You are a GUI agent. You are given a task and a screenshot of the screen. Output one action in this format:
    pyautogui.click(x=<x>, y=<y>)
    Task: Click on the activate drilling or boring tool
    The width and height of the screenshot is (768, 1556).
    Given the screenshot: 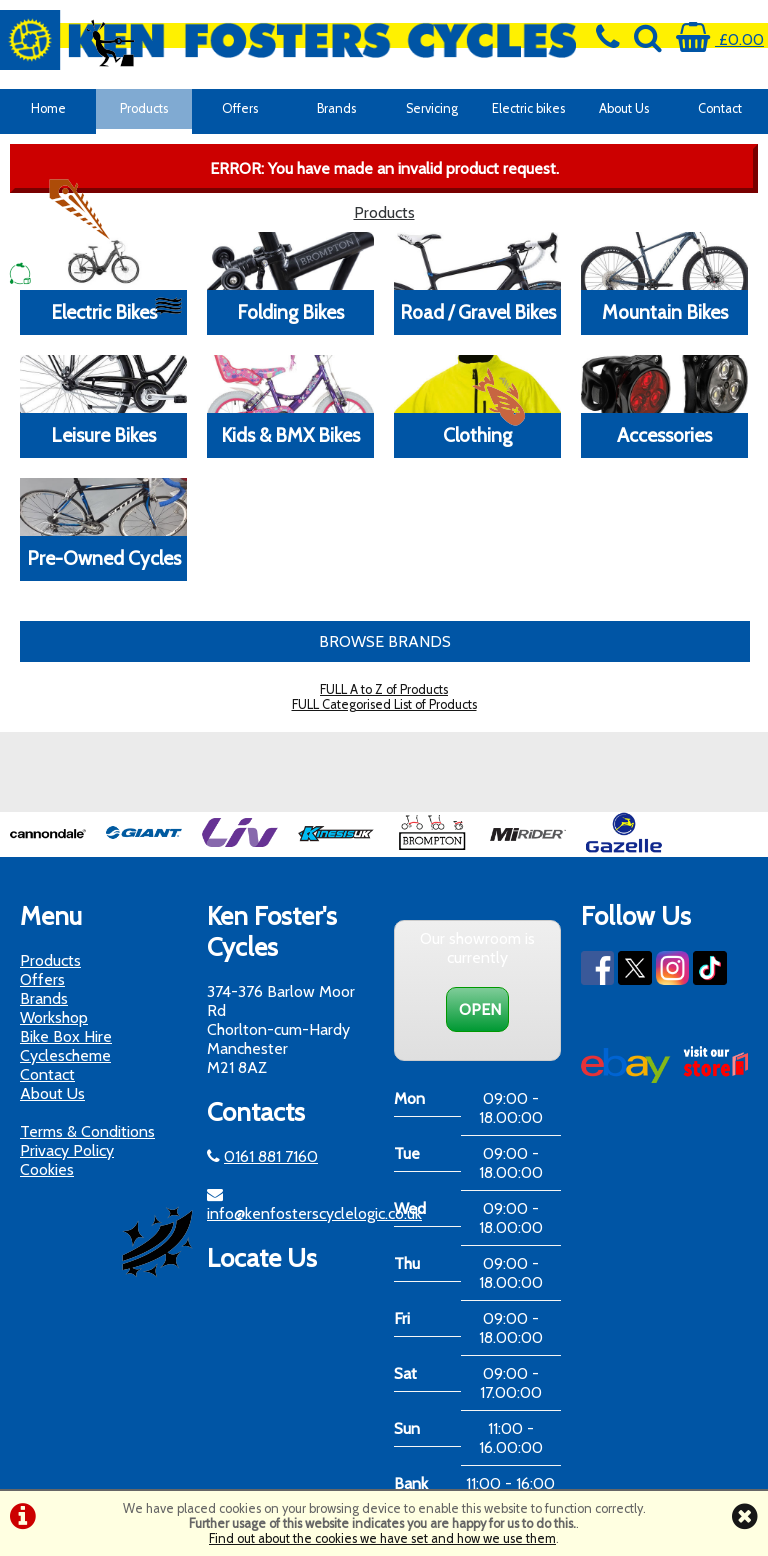 What is the action you would take?
    pyautogui.click(x=79, y=209)
    